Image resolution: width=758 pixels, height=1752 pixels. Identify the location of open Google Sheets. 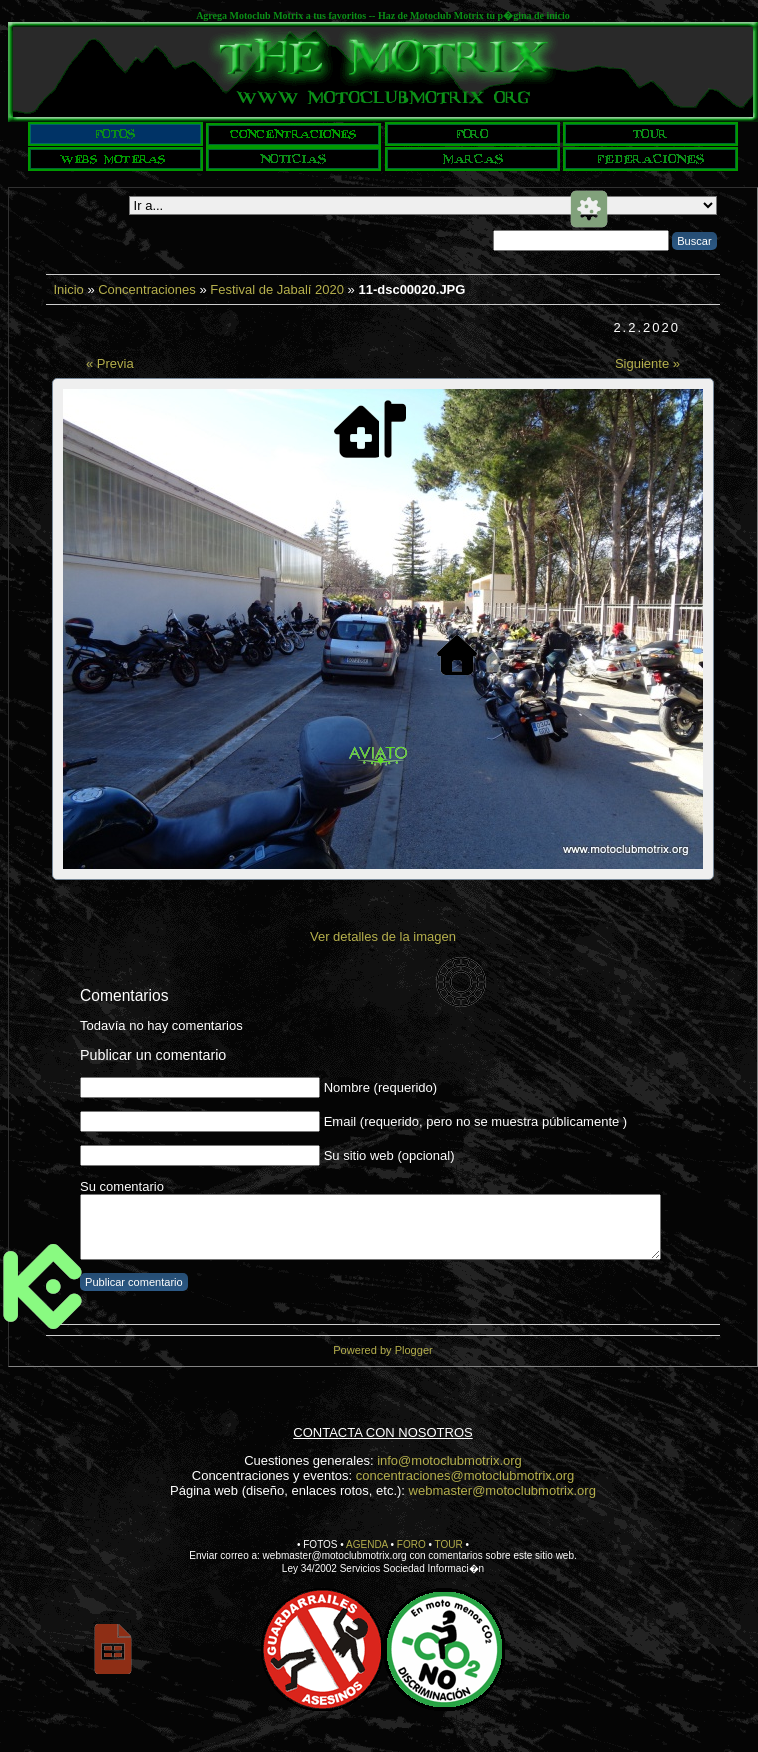
(113, 1649).